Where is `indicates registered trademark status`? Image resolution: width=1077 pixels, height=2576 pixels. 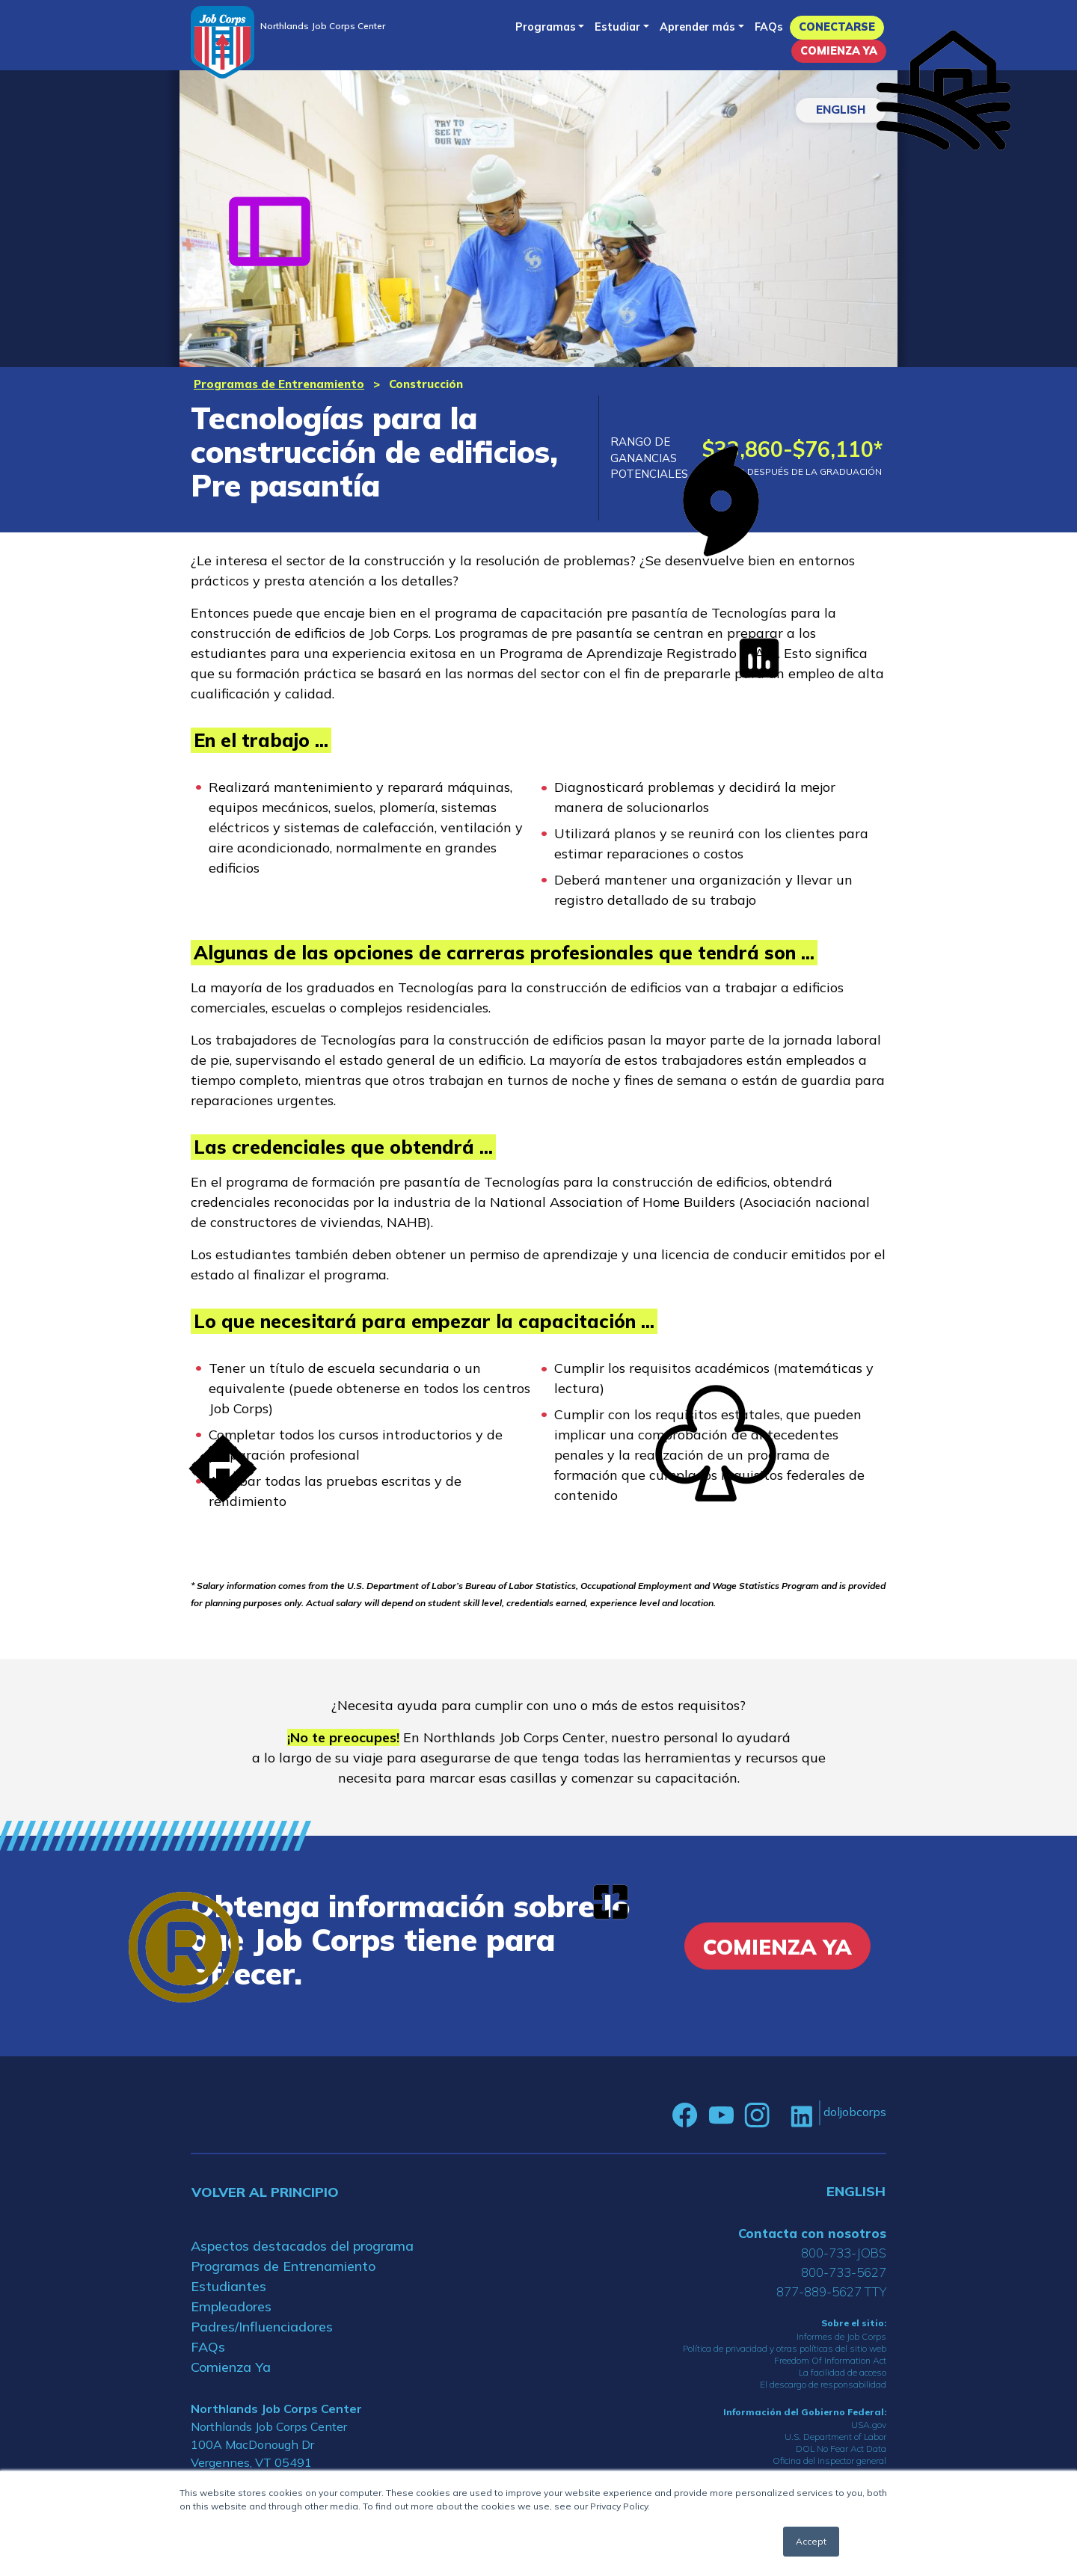
indicates registered trademark status is located at coordinates (184, 1947).